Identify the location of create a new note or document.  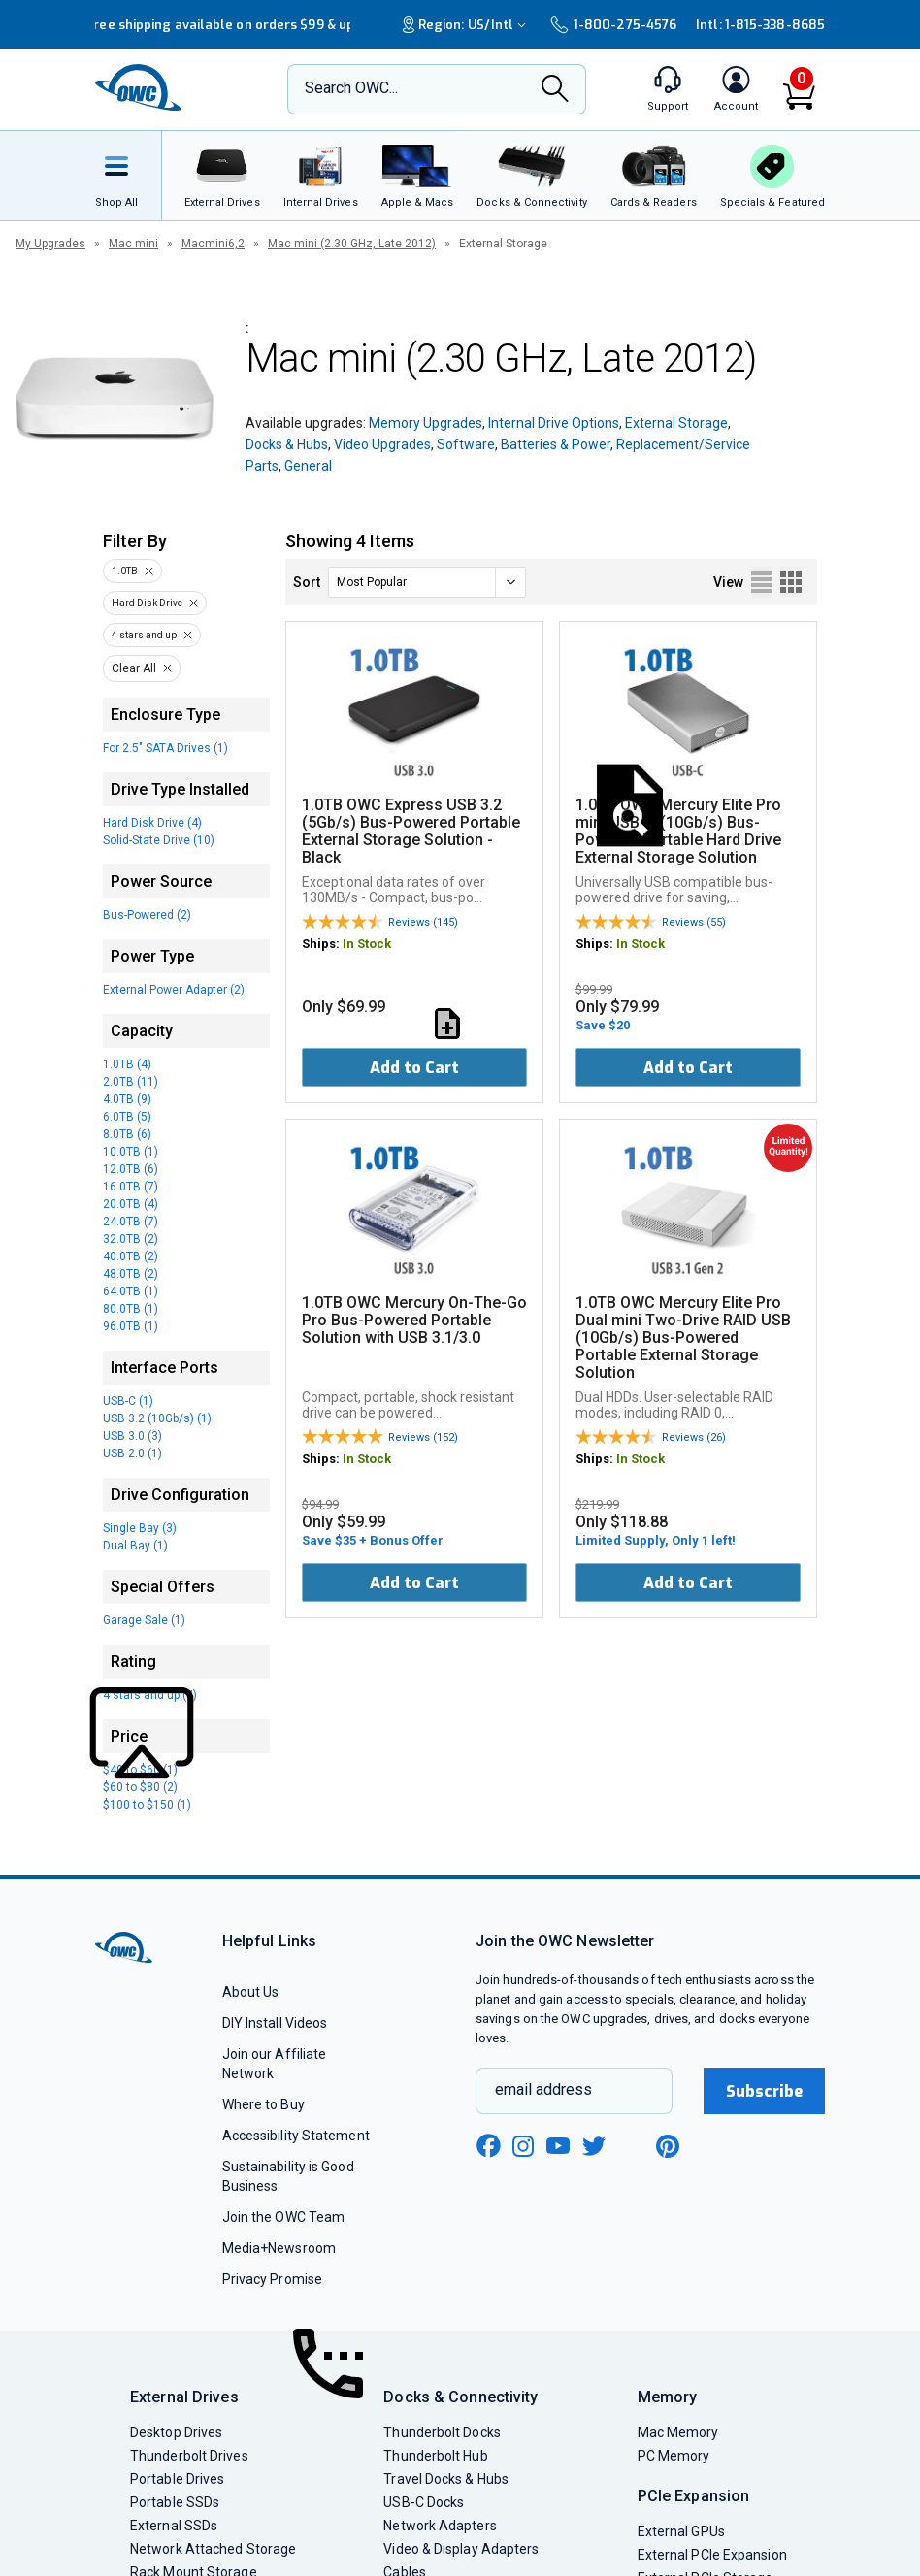
(447, 1024).